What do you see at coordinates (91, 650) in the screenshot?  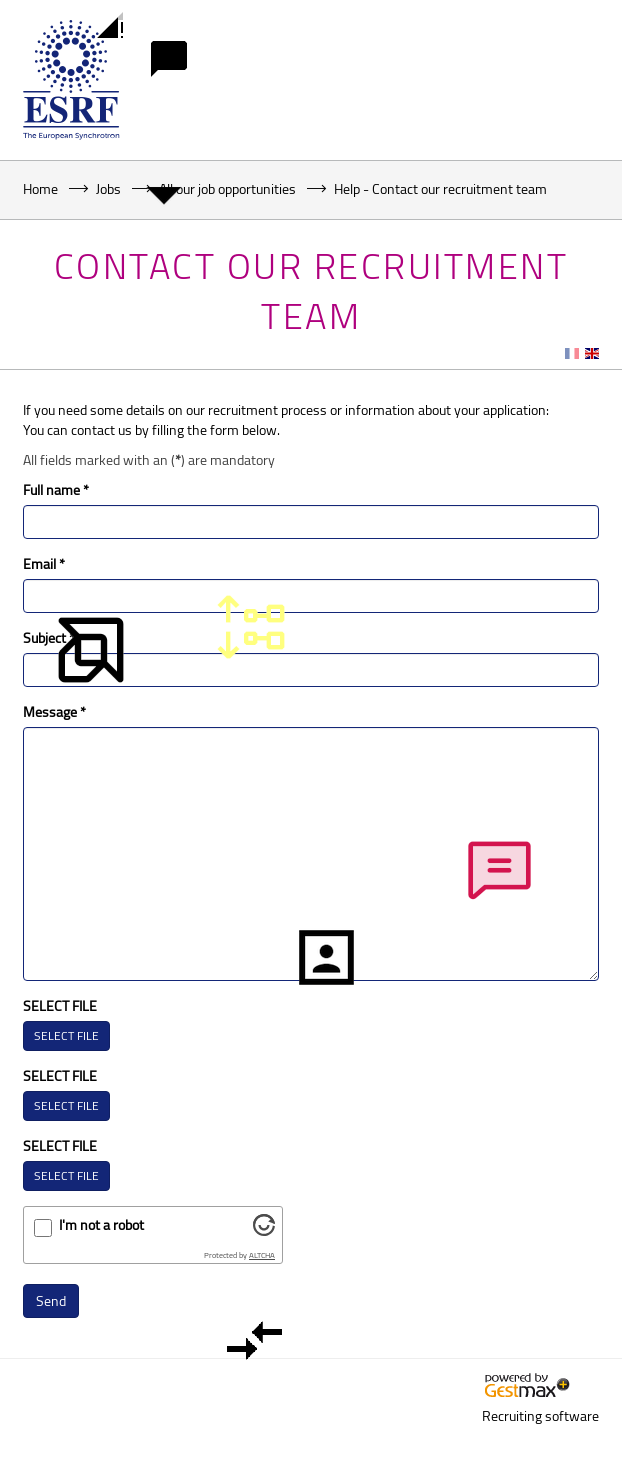 I see `AMD brand logo` at bounding box center [91, 650].